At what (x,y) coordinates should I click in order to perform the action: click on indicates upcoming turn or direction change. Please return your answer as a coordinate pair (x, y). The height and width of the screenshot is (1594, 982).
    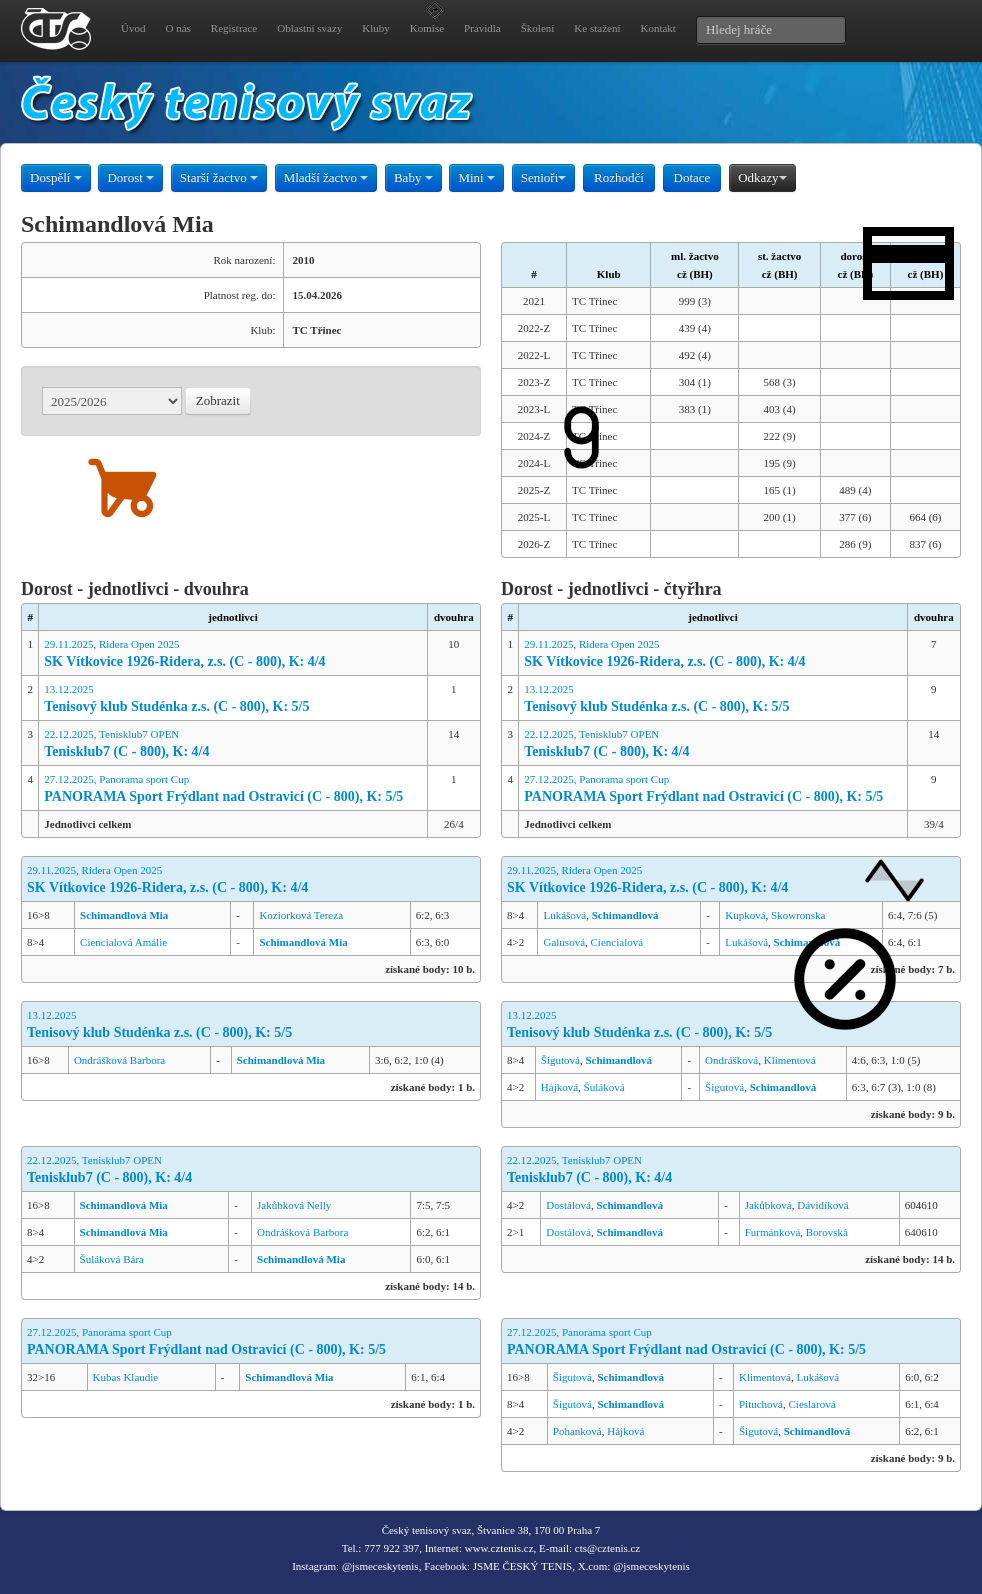
    Looking at the image, I should click on (435, 10).